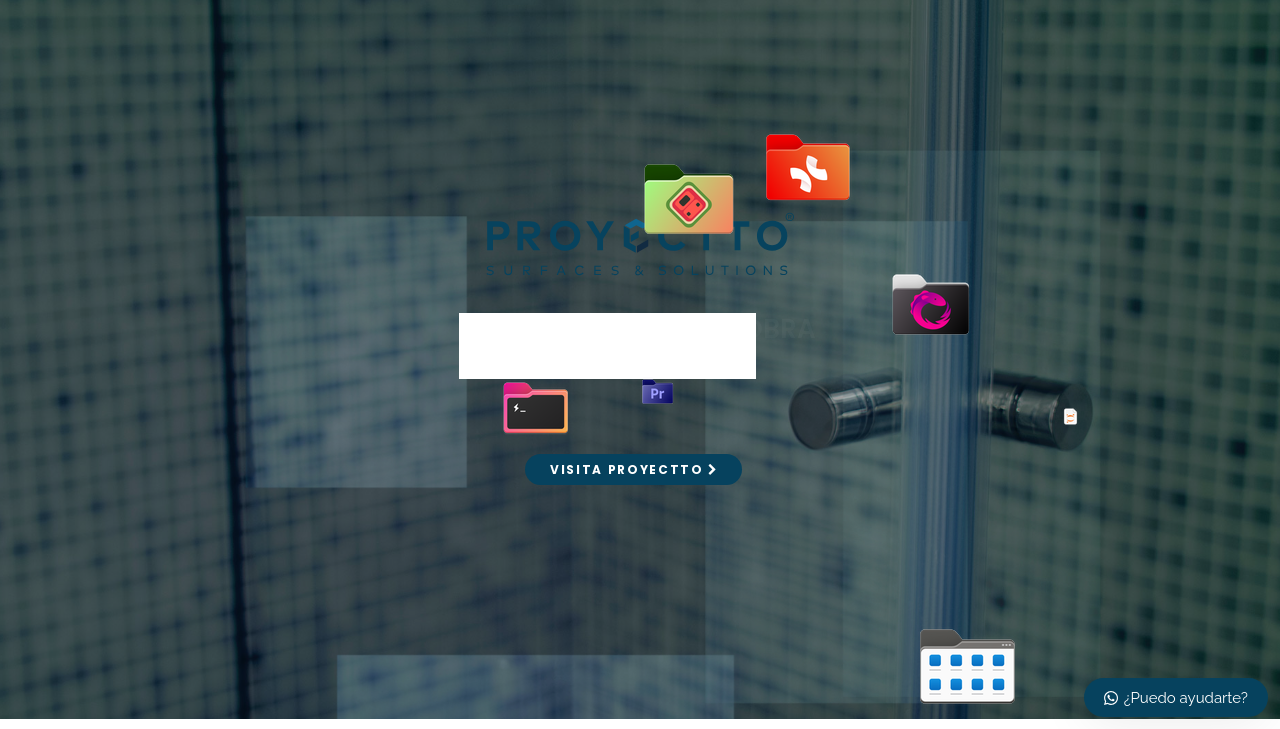  I want to click on open melonDS emulator files folder, so click(688, 201).